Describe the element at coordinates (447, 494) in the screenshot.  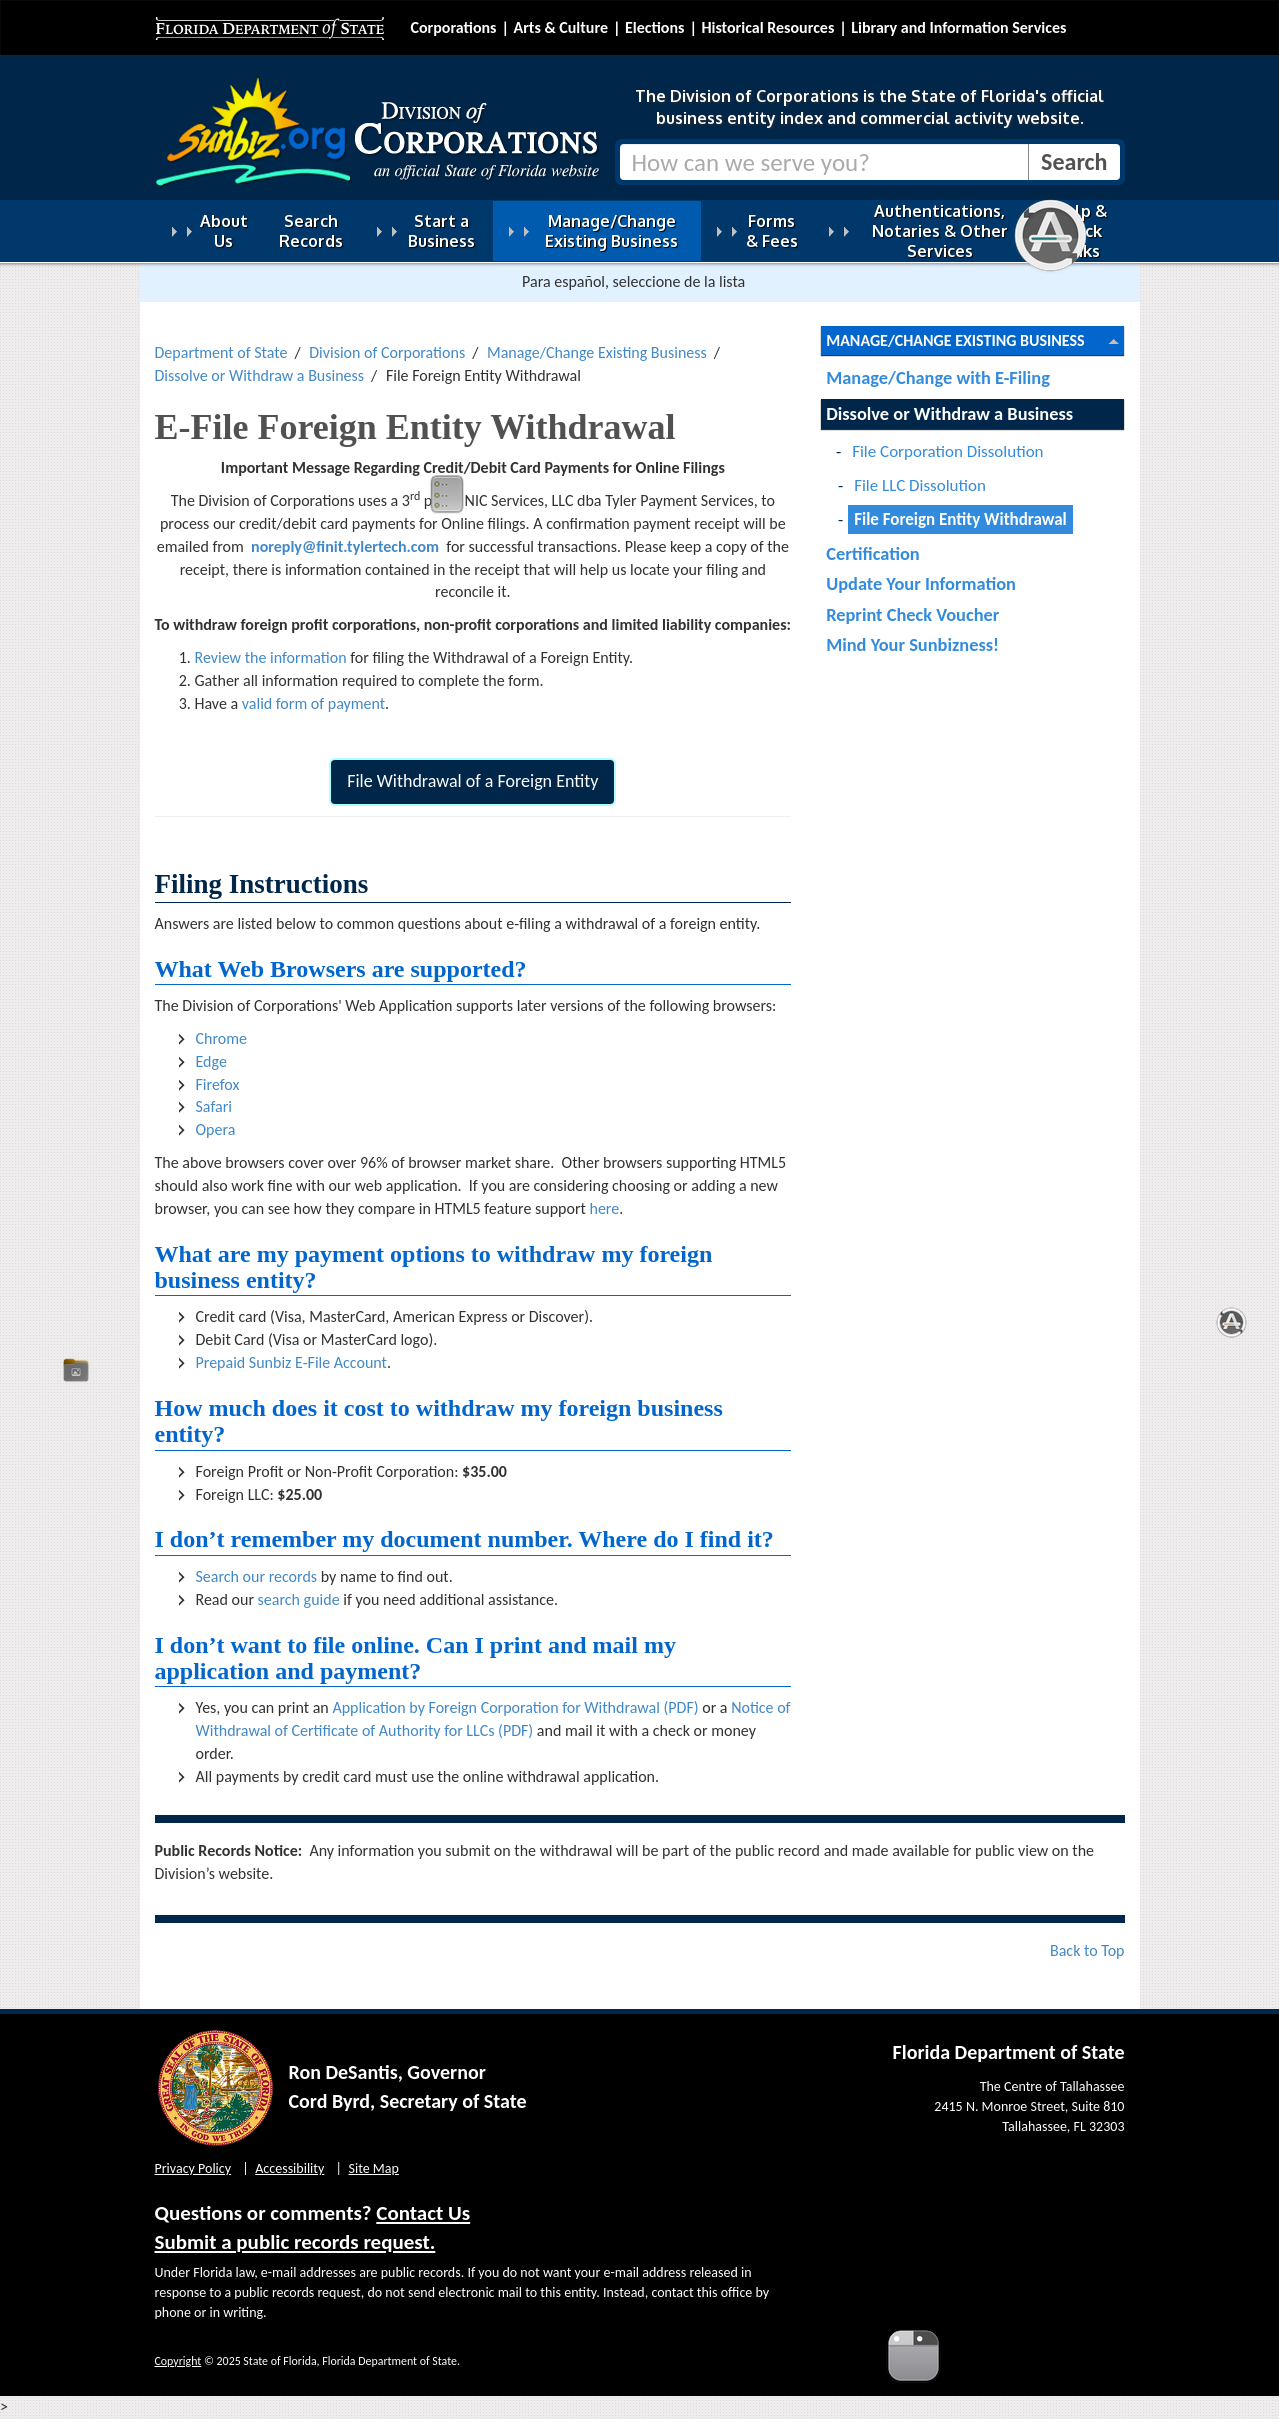
I see `access network server settings` at that location.